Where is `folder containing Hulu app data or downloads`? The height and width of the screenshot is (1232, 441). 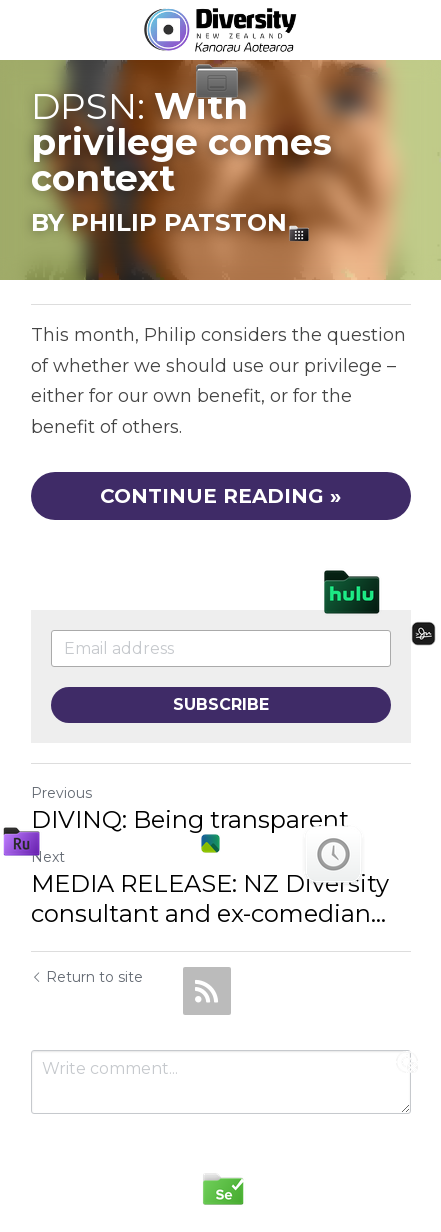 folder containing Hulu app data or downloads is located at coordinates (351, 593).